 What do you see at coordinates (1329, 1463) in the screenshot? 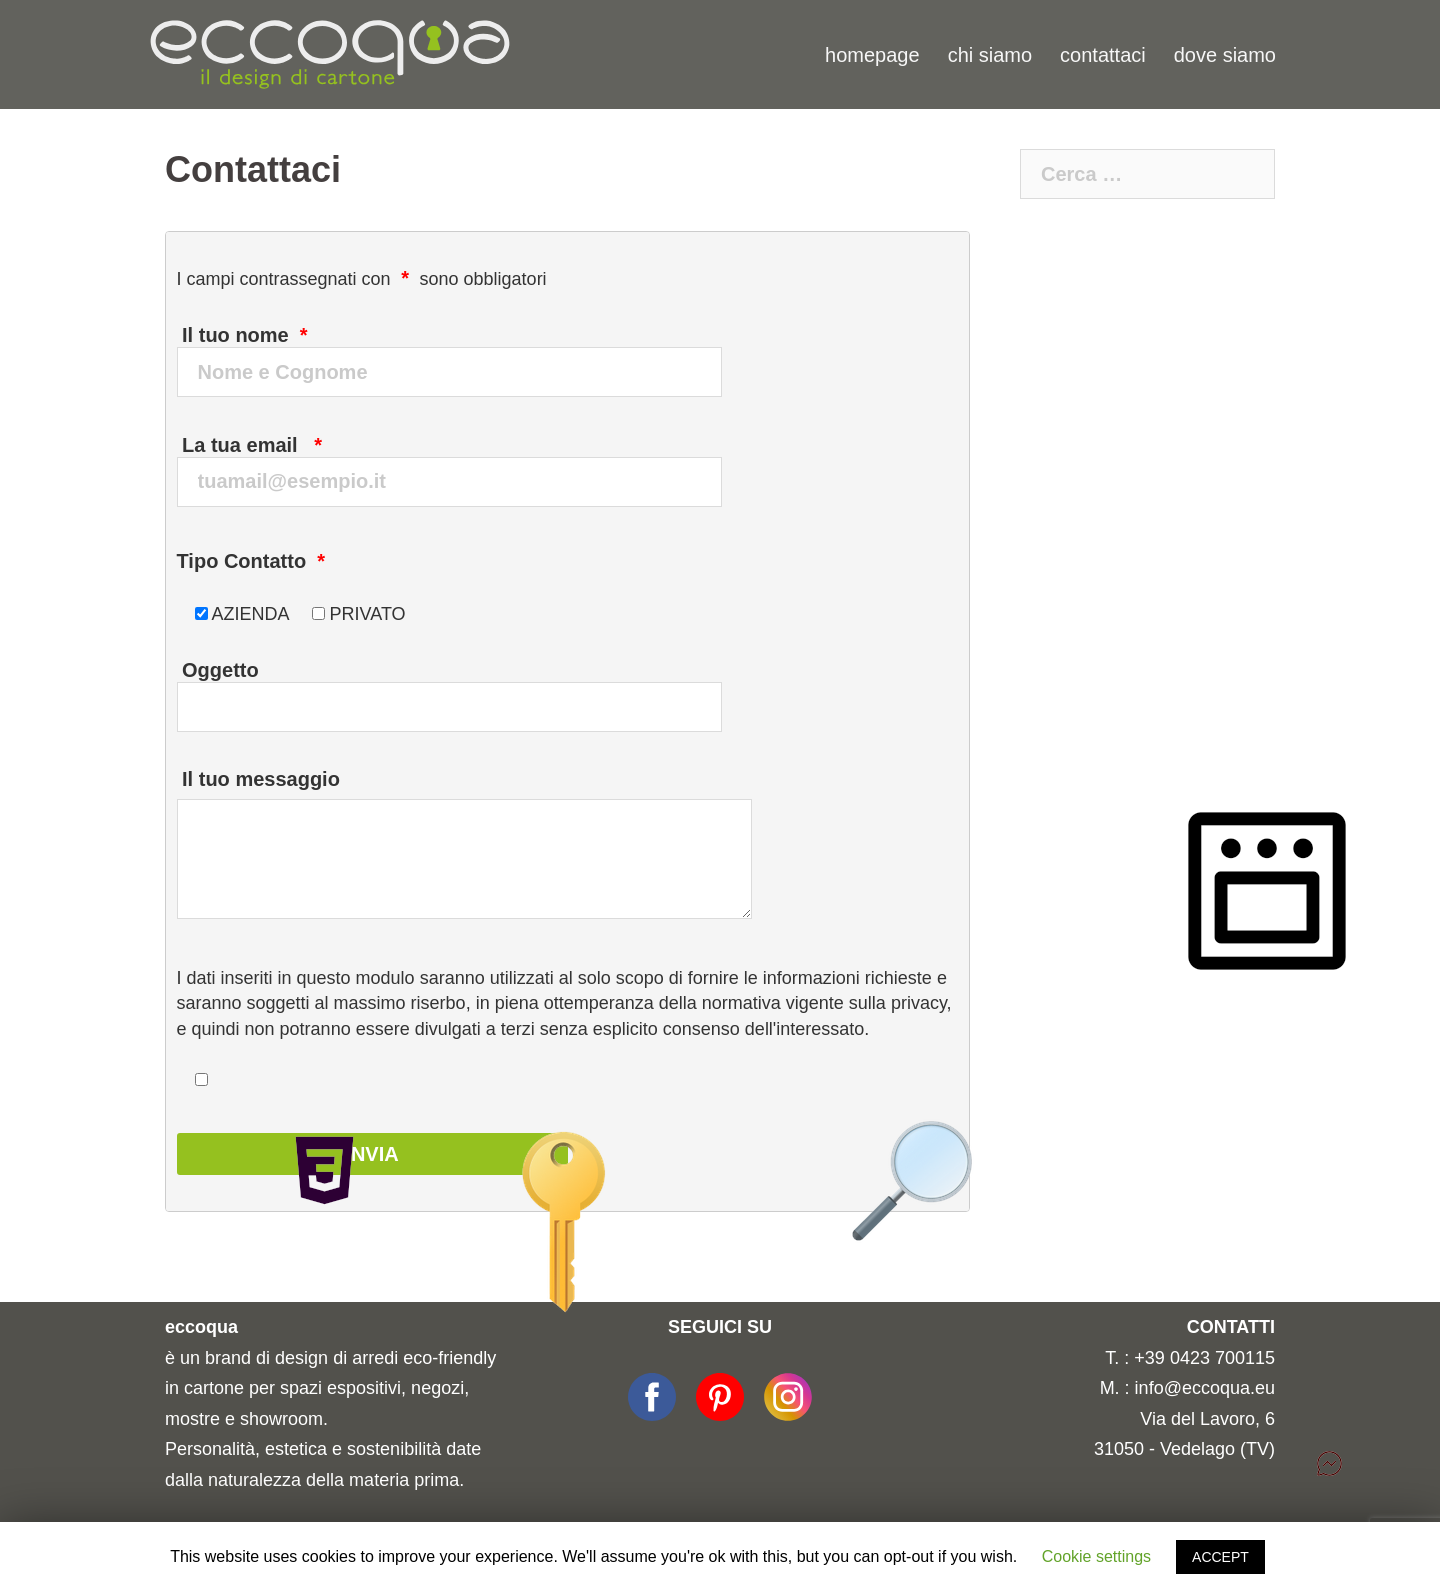
I see `open Facebook Messenger` at bounding box center [1329, 1463].